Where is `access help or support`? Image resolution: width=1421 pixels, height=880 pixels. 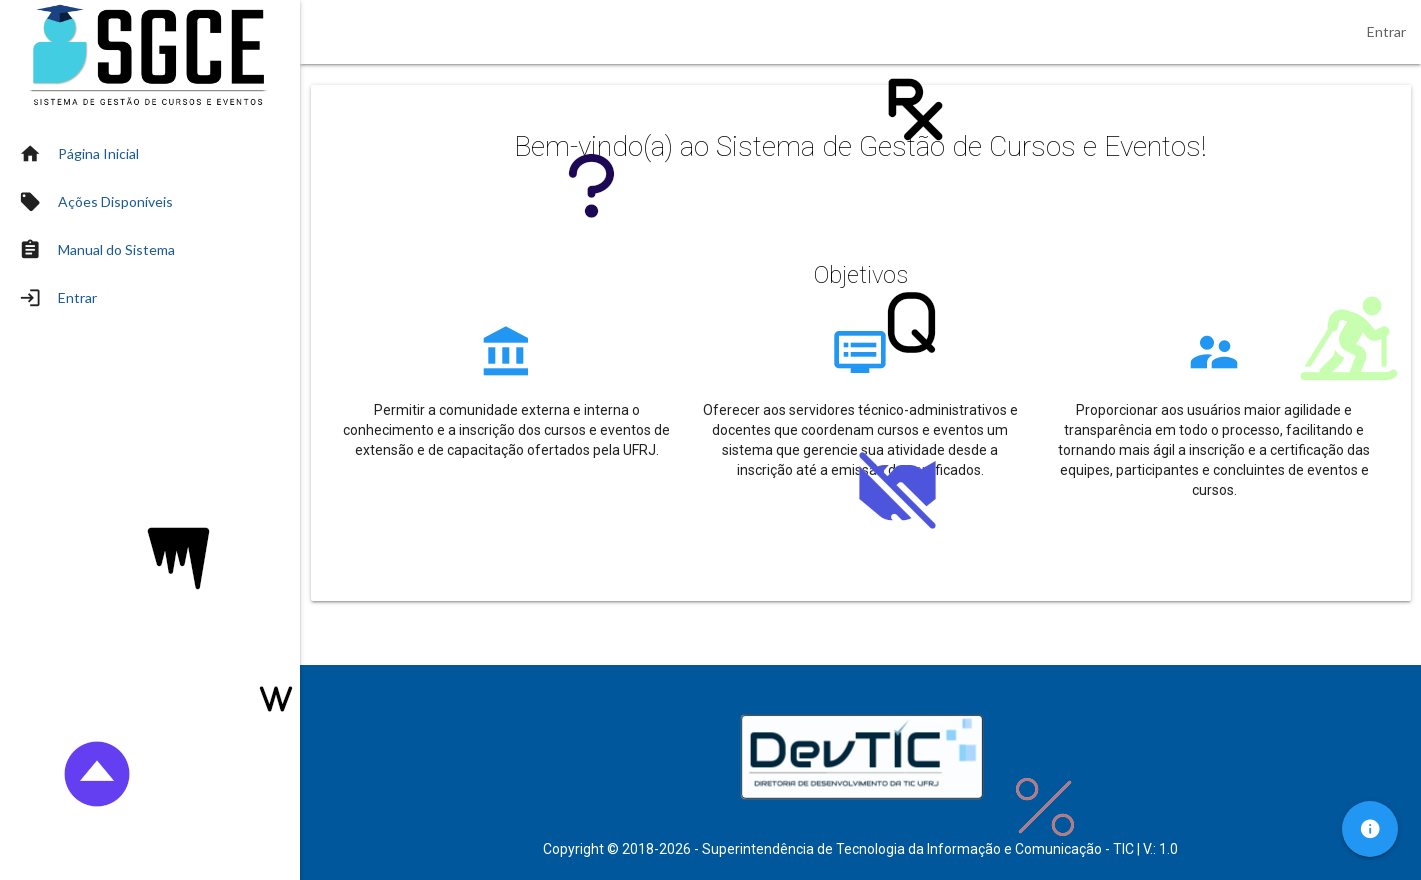 access help or support is located at coordinates (591, 184).